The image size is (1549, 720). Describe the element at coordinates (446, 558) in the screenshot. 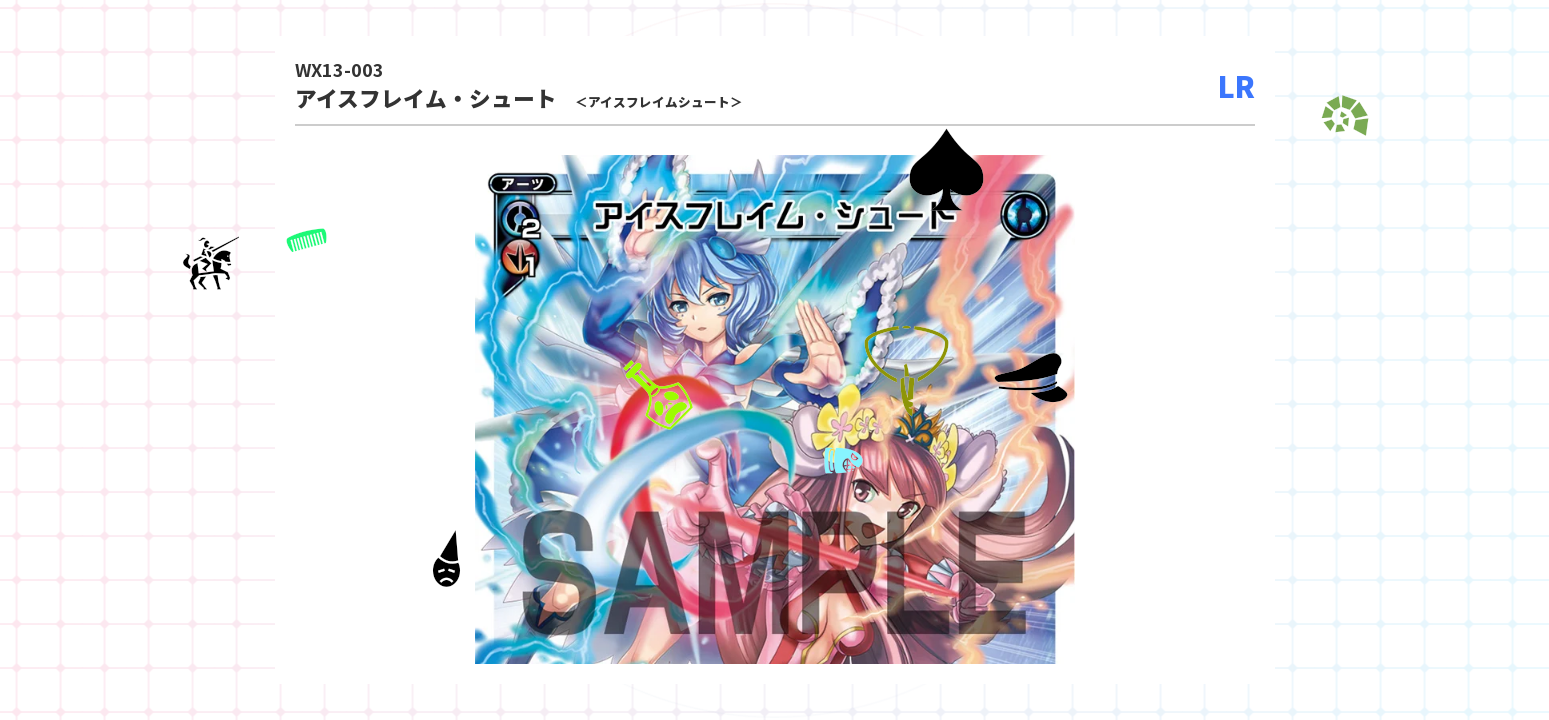

I see `indicates a player penalty or mistake` at that location.